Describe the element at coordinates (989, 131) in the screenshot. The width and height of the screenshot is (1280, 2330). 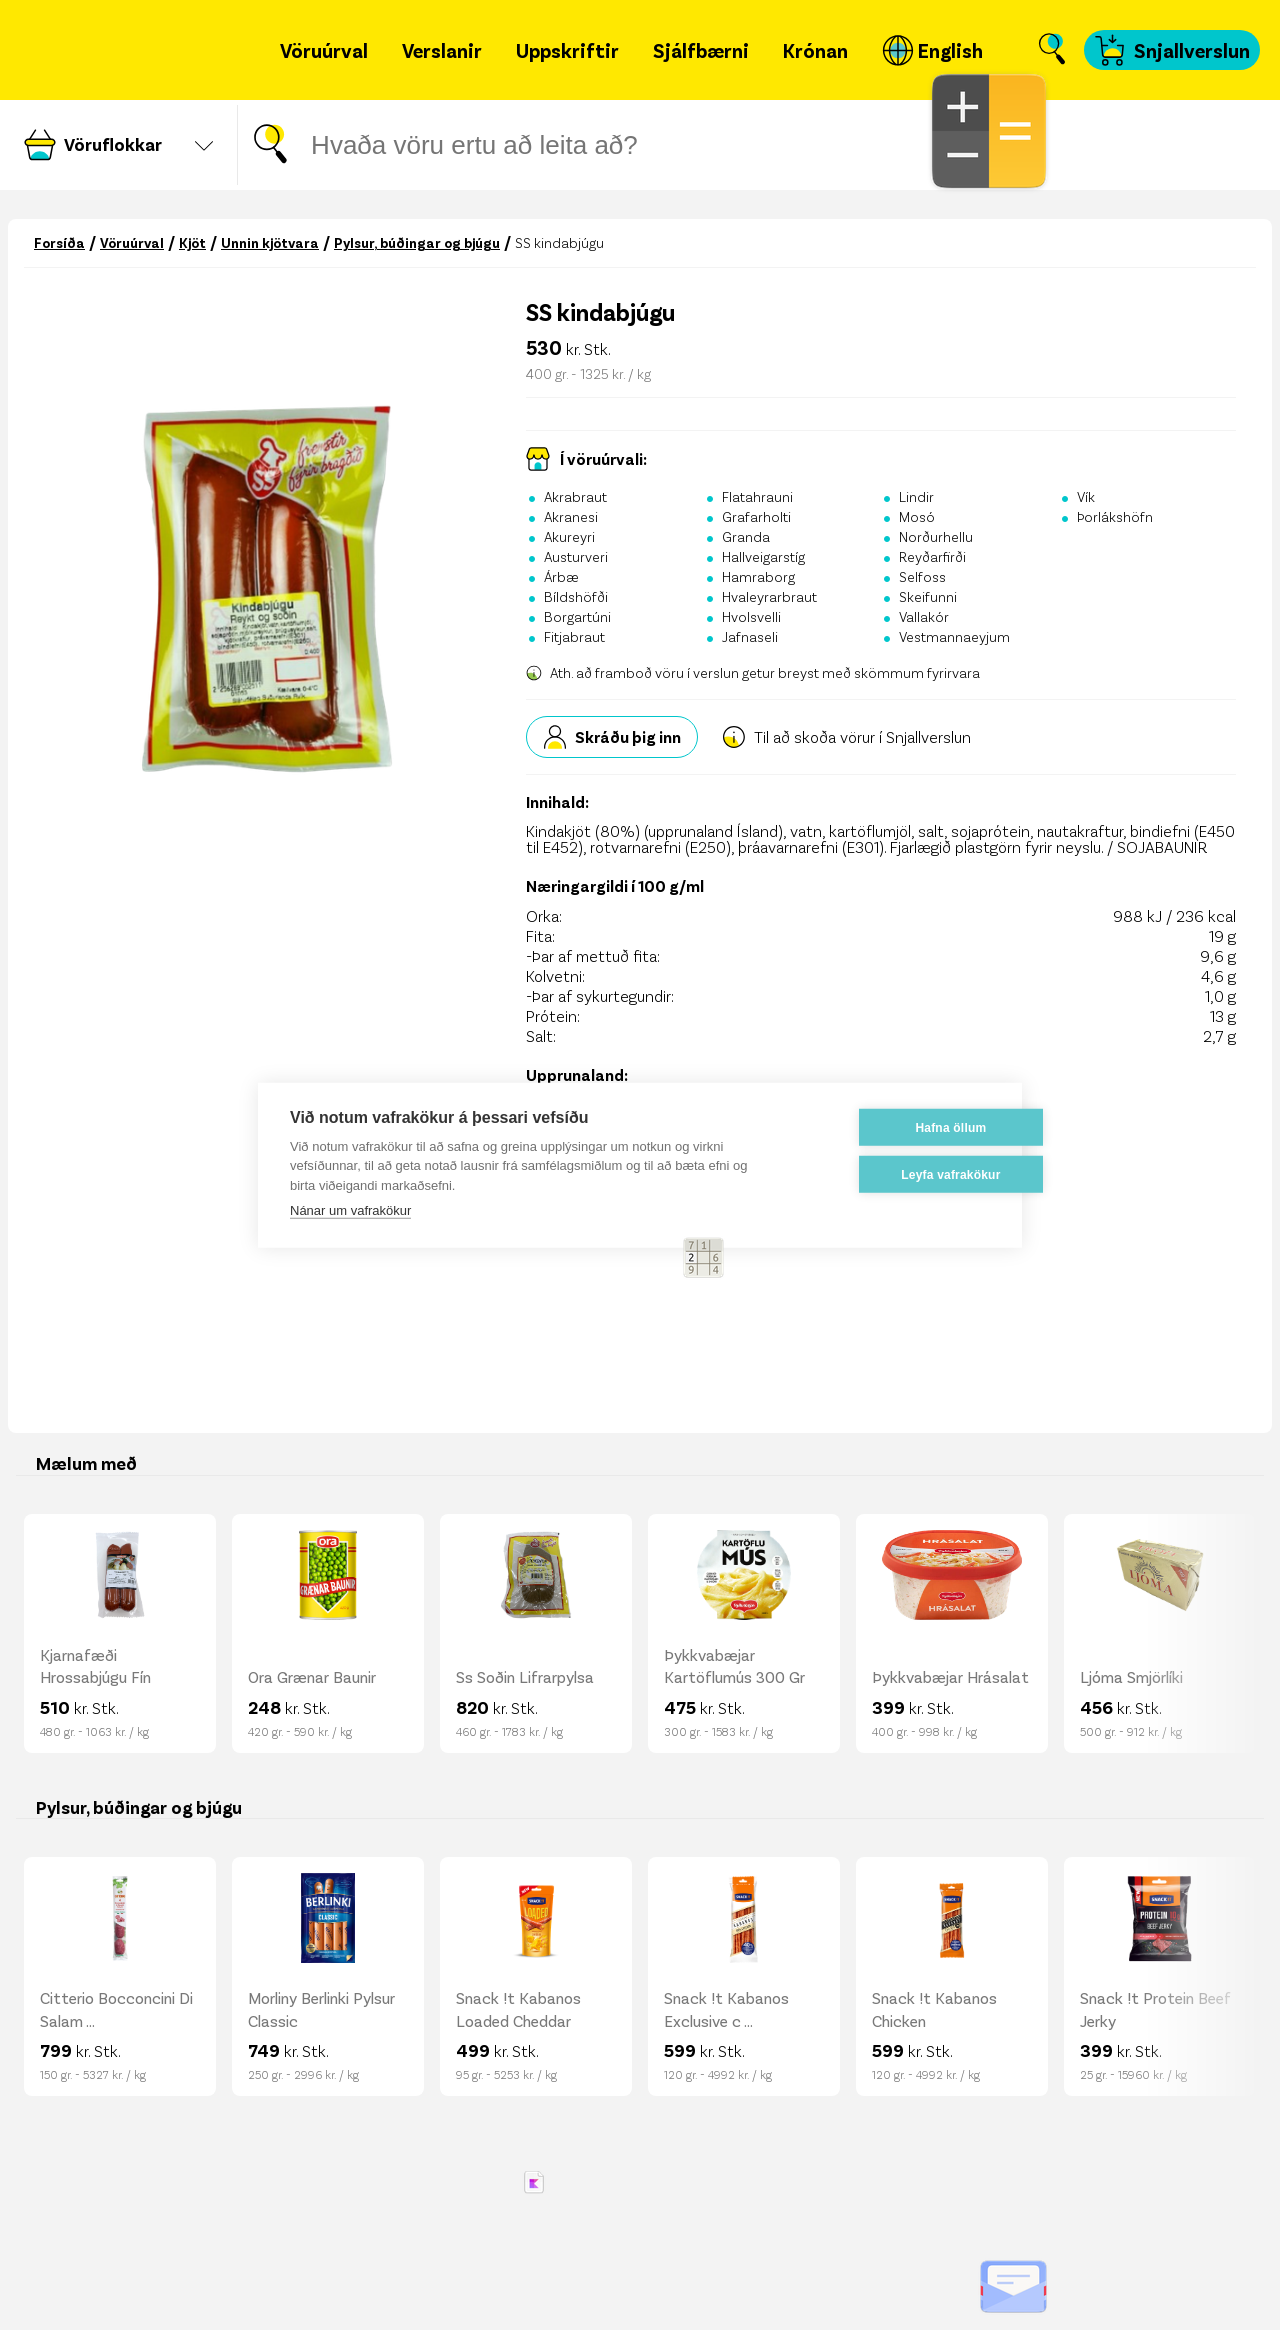
I see `open the calculator app` at that location.